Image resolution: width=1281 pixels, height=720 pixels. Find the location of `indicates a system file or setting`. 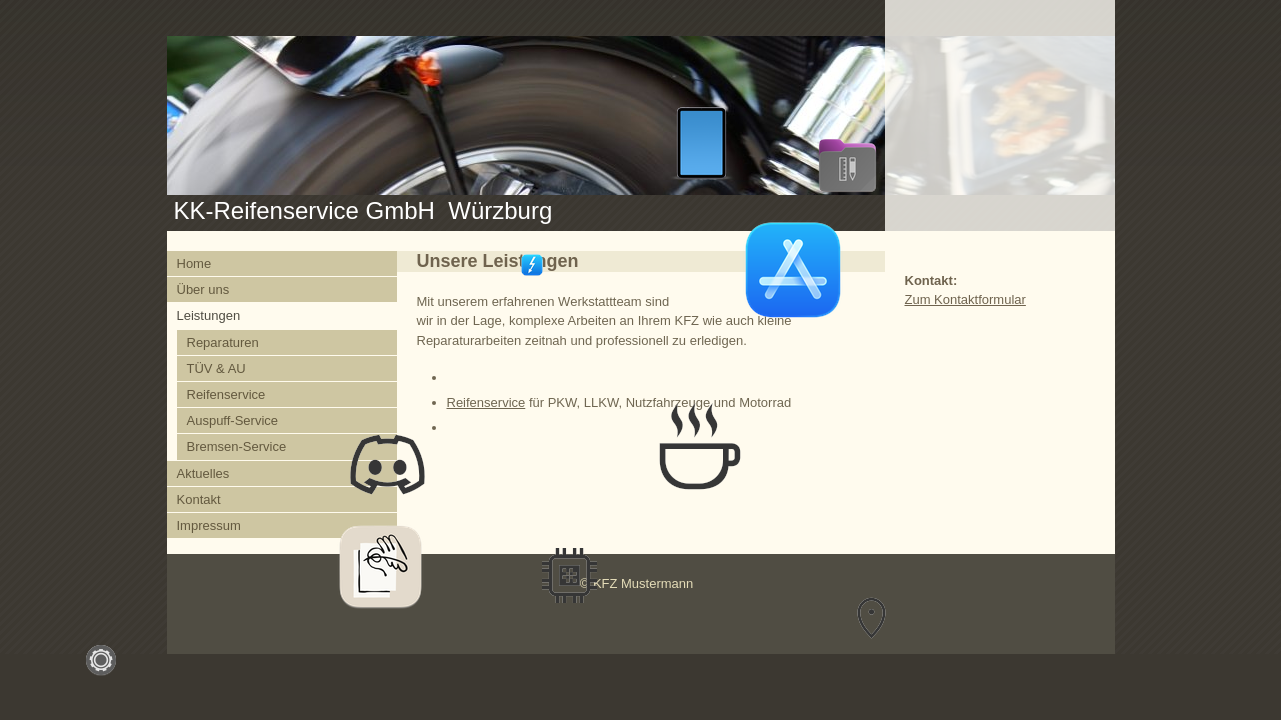

indicates a system file or setting is located at coordinates (101, 660).